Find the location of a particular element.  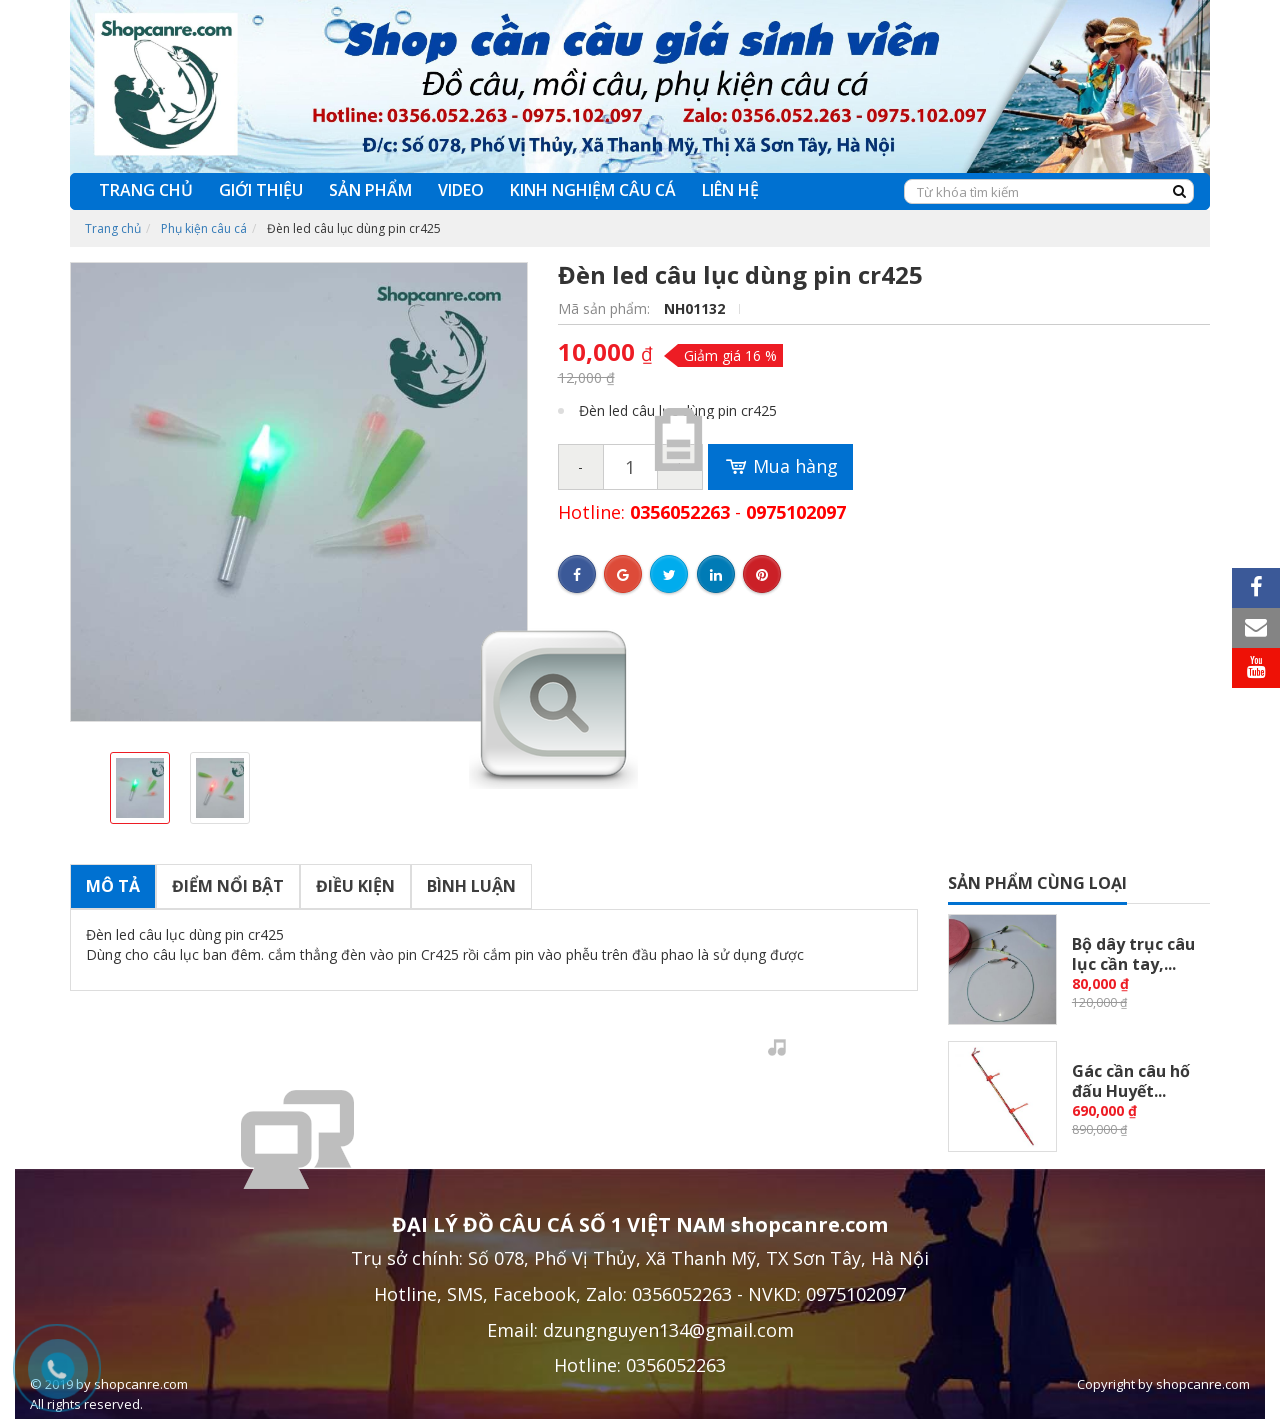

access network preferences and settings is located at coordinates (297, 1139).